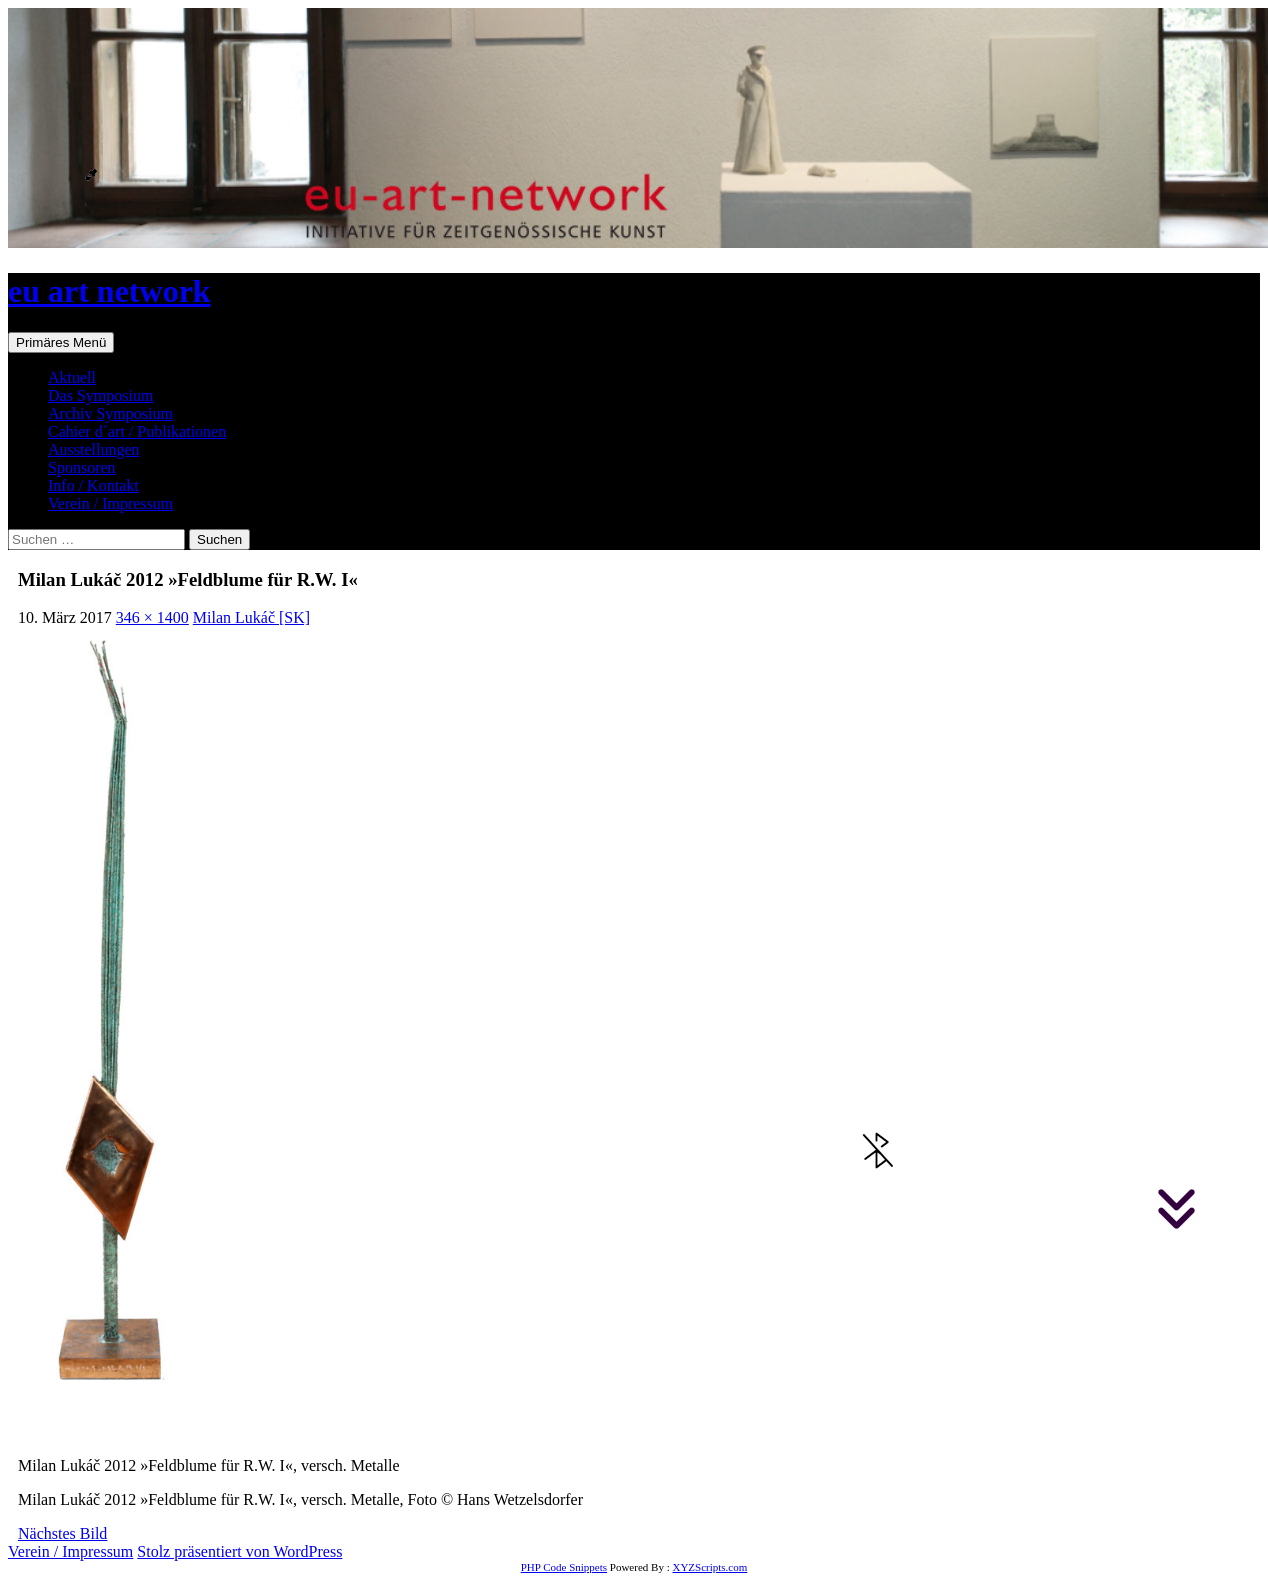 Image resolution: width=1268 pixels, height=1581 pixels. I want to click on bluetooth is disabled or turned off, so click(876, 1150).